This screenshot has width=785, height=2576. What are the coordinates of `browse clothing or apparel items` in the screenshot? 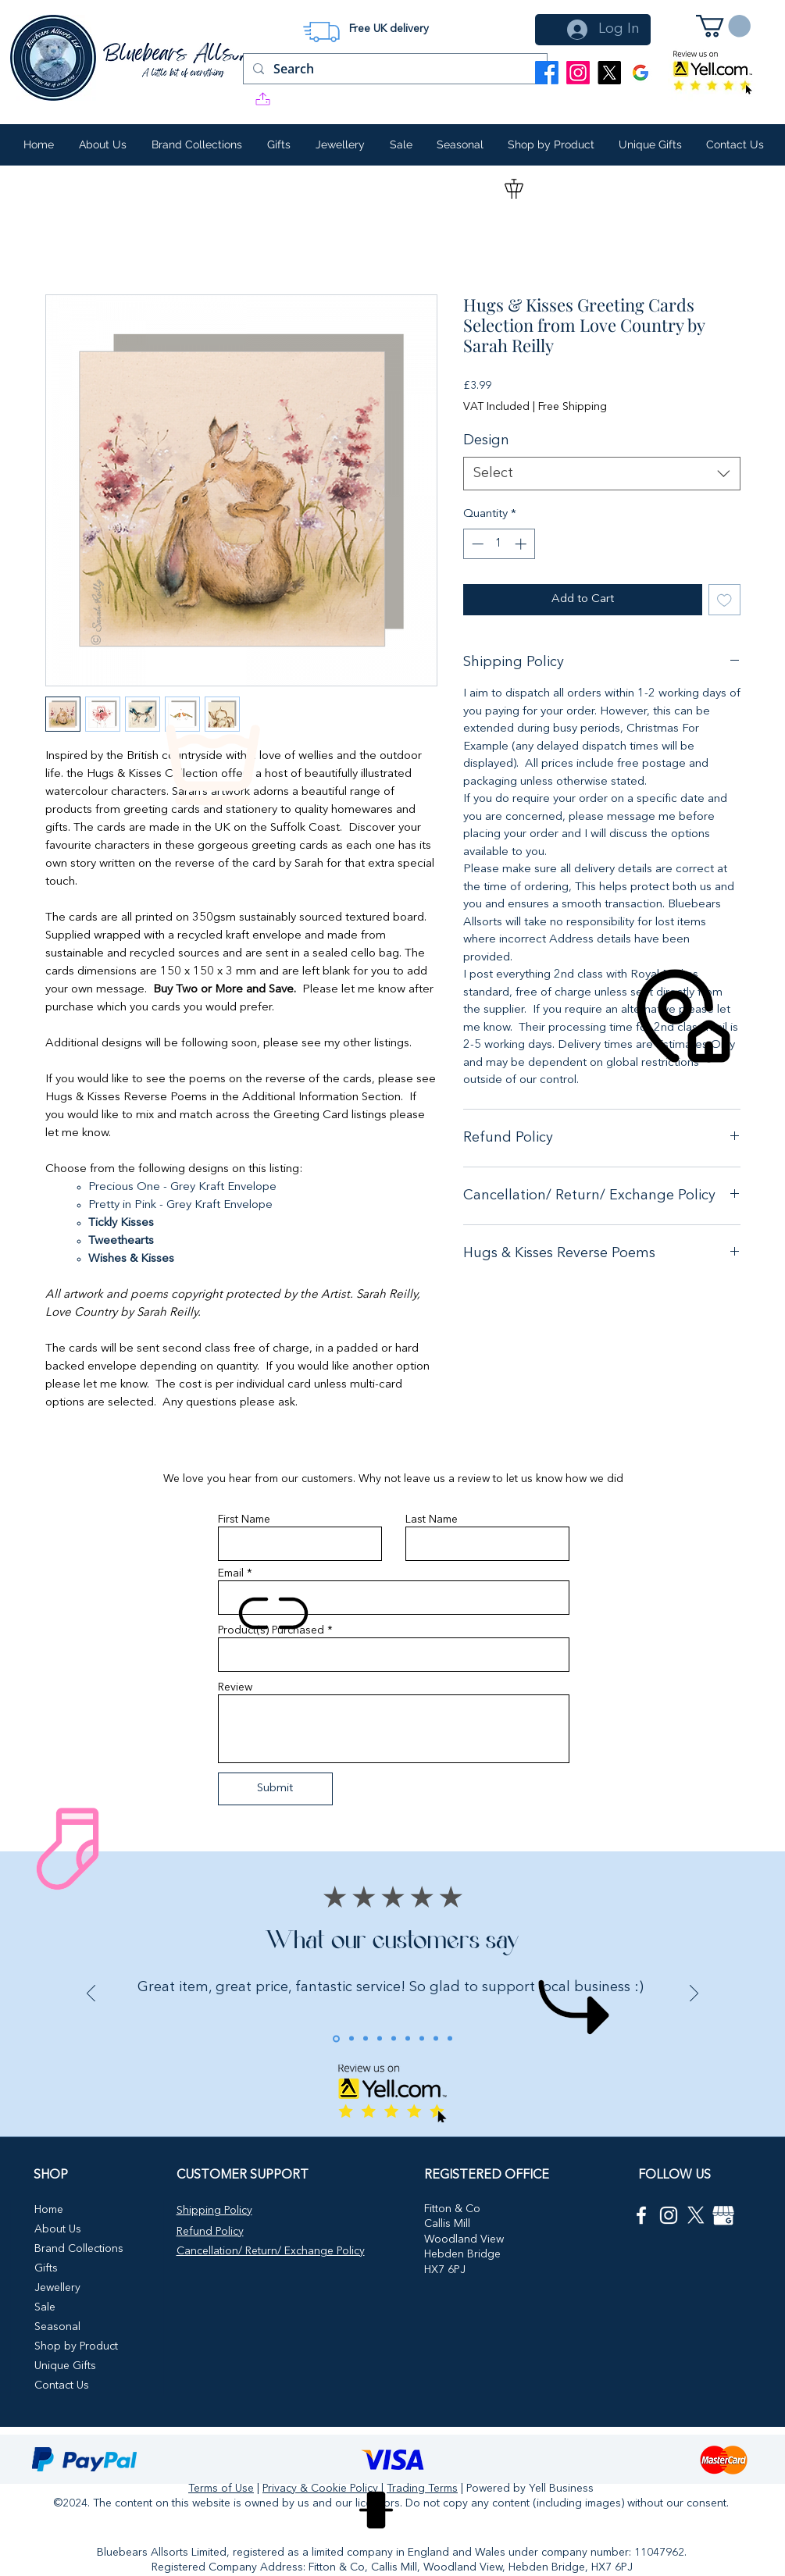 It's located at (70, 1847).